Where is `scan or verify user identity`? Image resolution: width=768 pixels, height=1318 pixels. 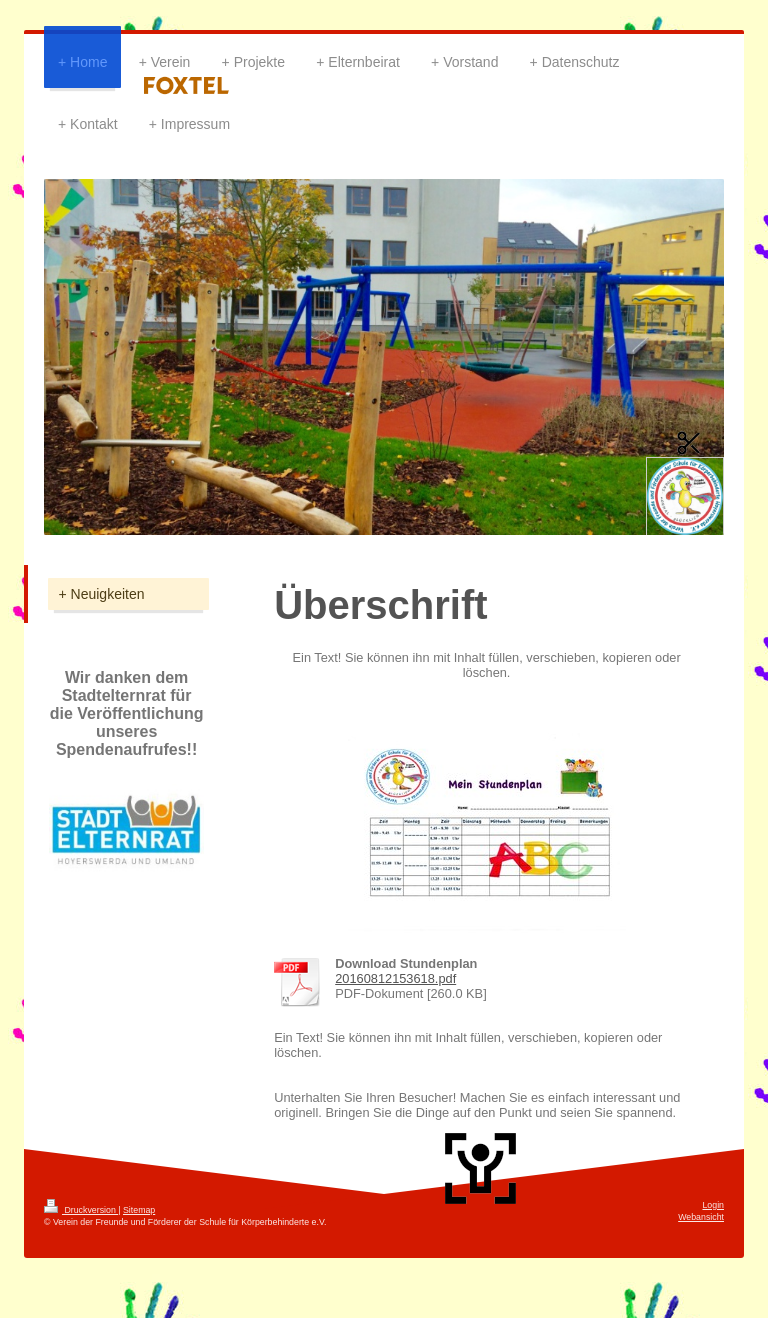
scan or verify user identity is located at coordinates (480, 1168).